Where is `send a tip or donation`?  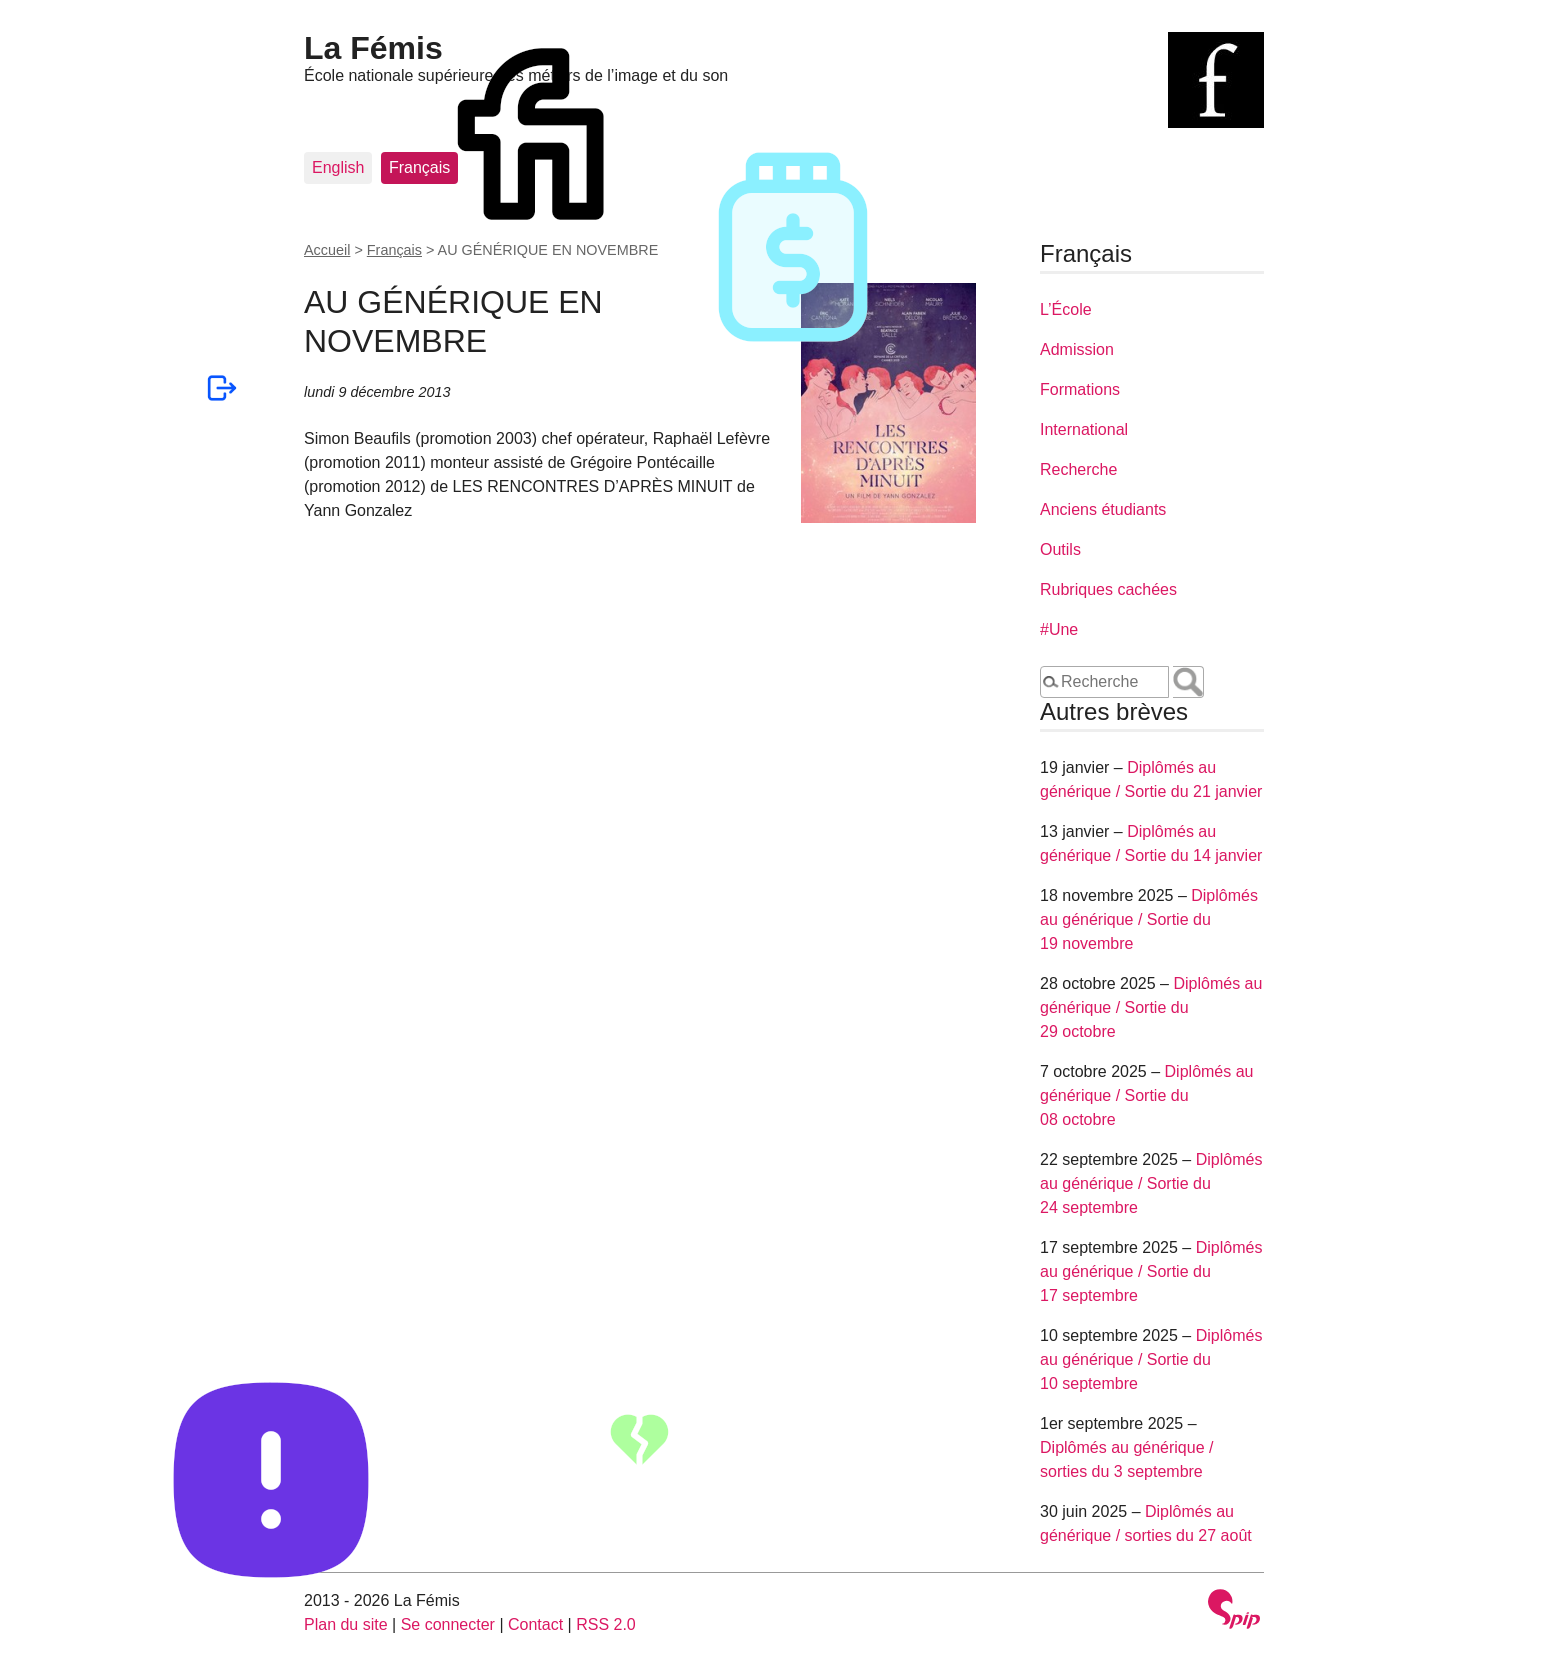 send a tip or donation is located at coordinates (793, 247).